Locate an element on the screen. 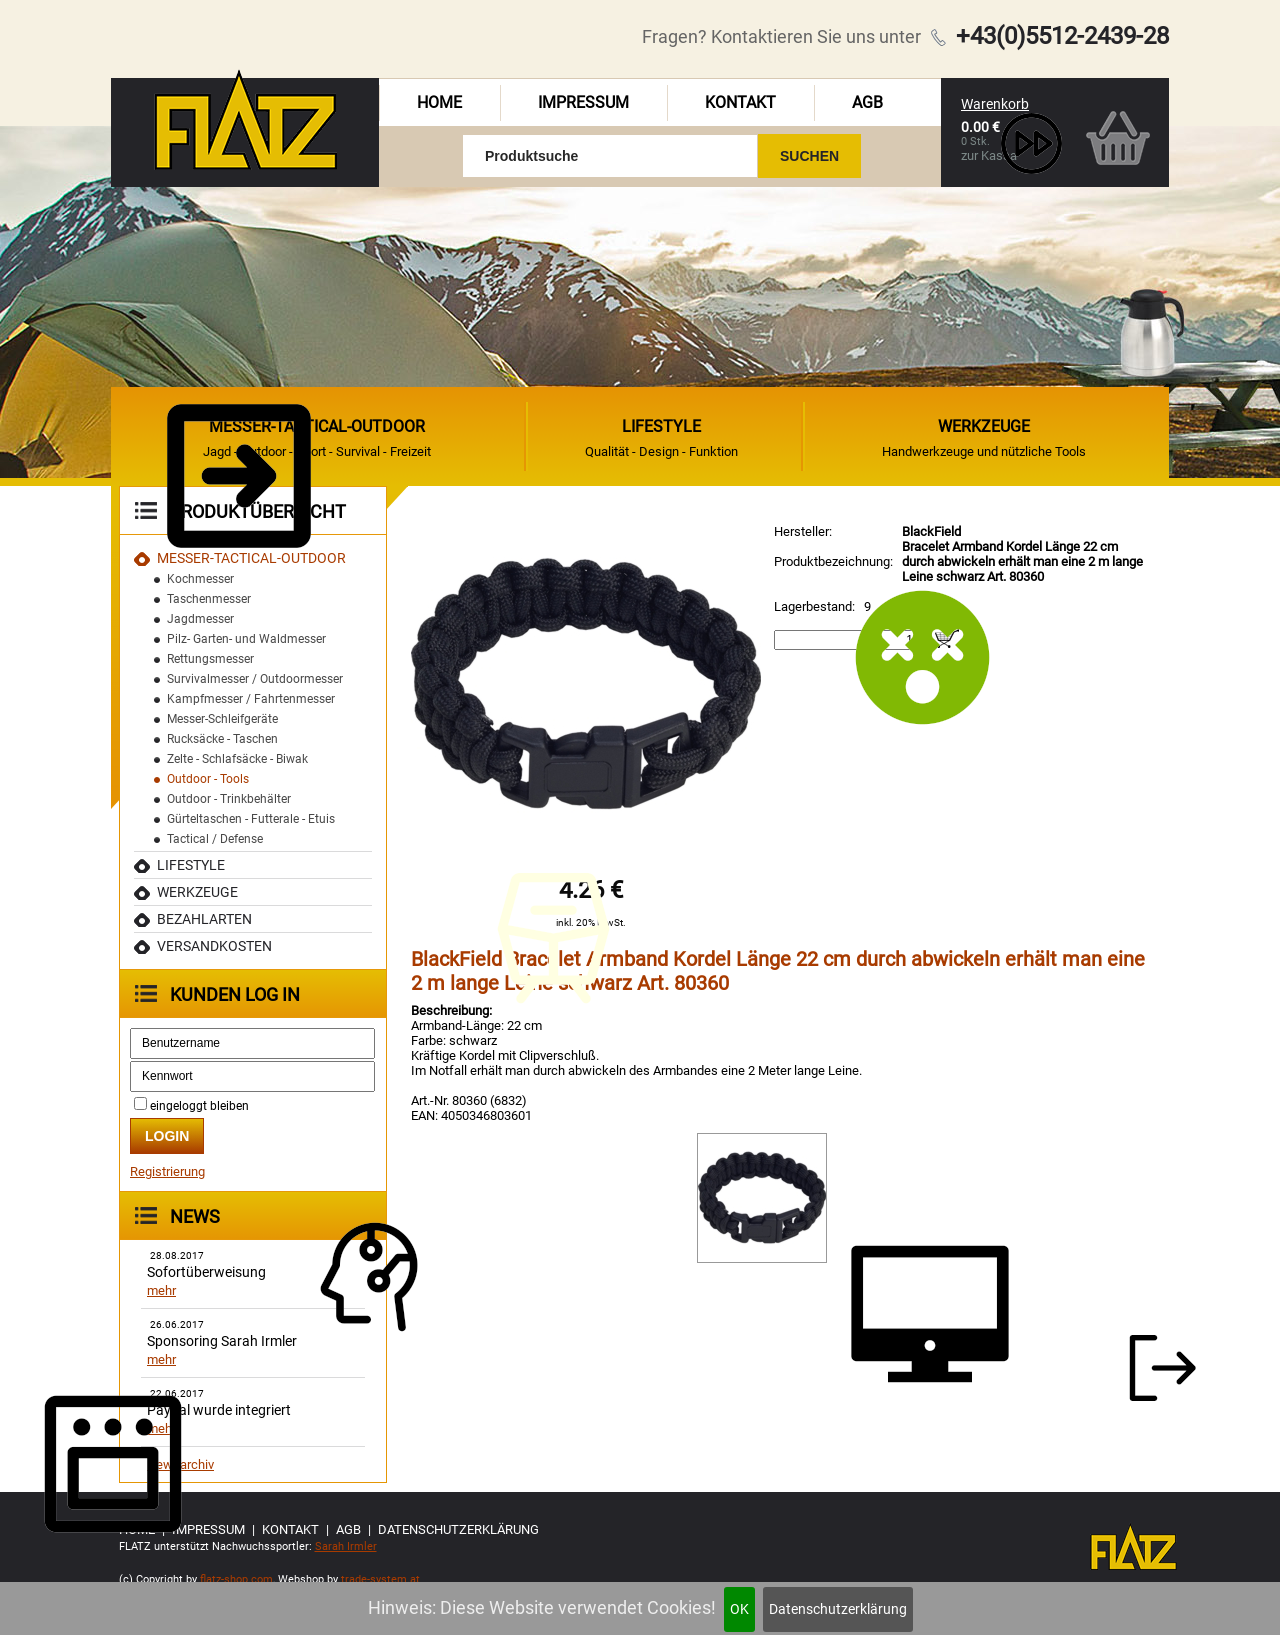 The height and width of the screenshot is (1635, 1280). view regional train schedules is located at coordinates (553, 933).